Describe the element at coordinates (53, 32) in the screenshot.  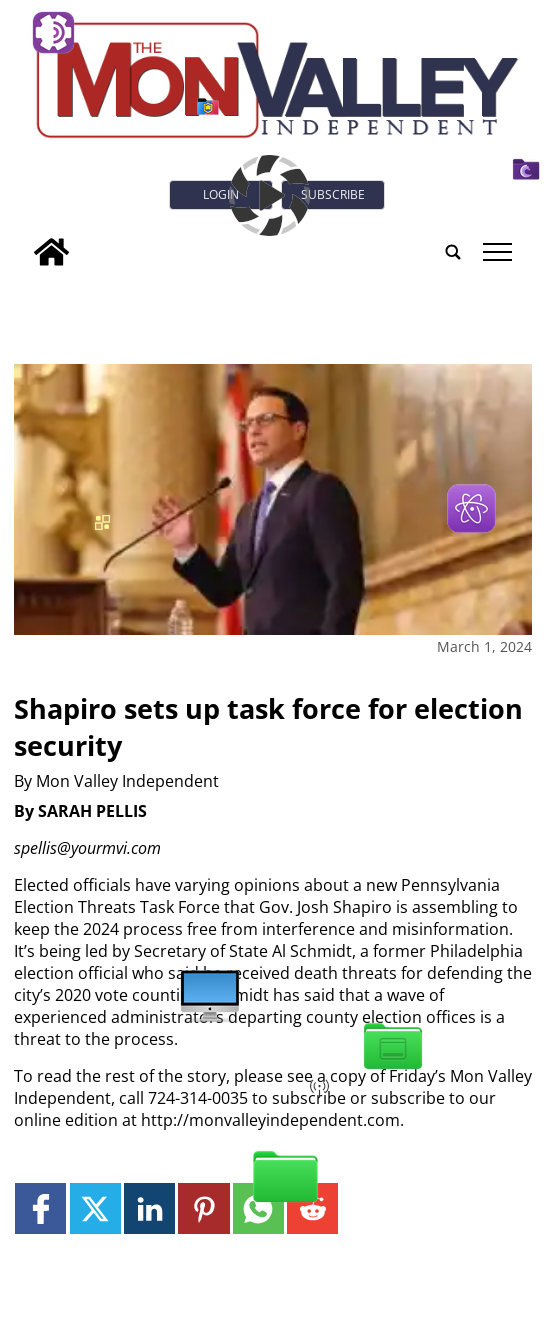
I see `open carburetor app settings` at that location.